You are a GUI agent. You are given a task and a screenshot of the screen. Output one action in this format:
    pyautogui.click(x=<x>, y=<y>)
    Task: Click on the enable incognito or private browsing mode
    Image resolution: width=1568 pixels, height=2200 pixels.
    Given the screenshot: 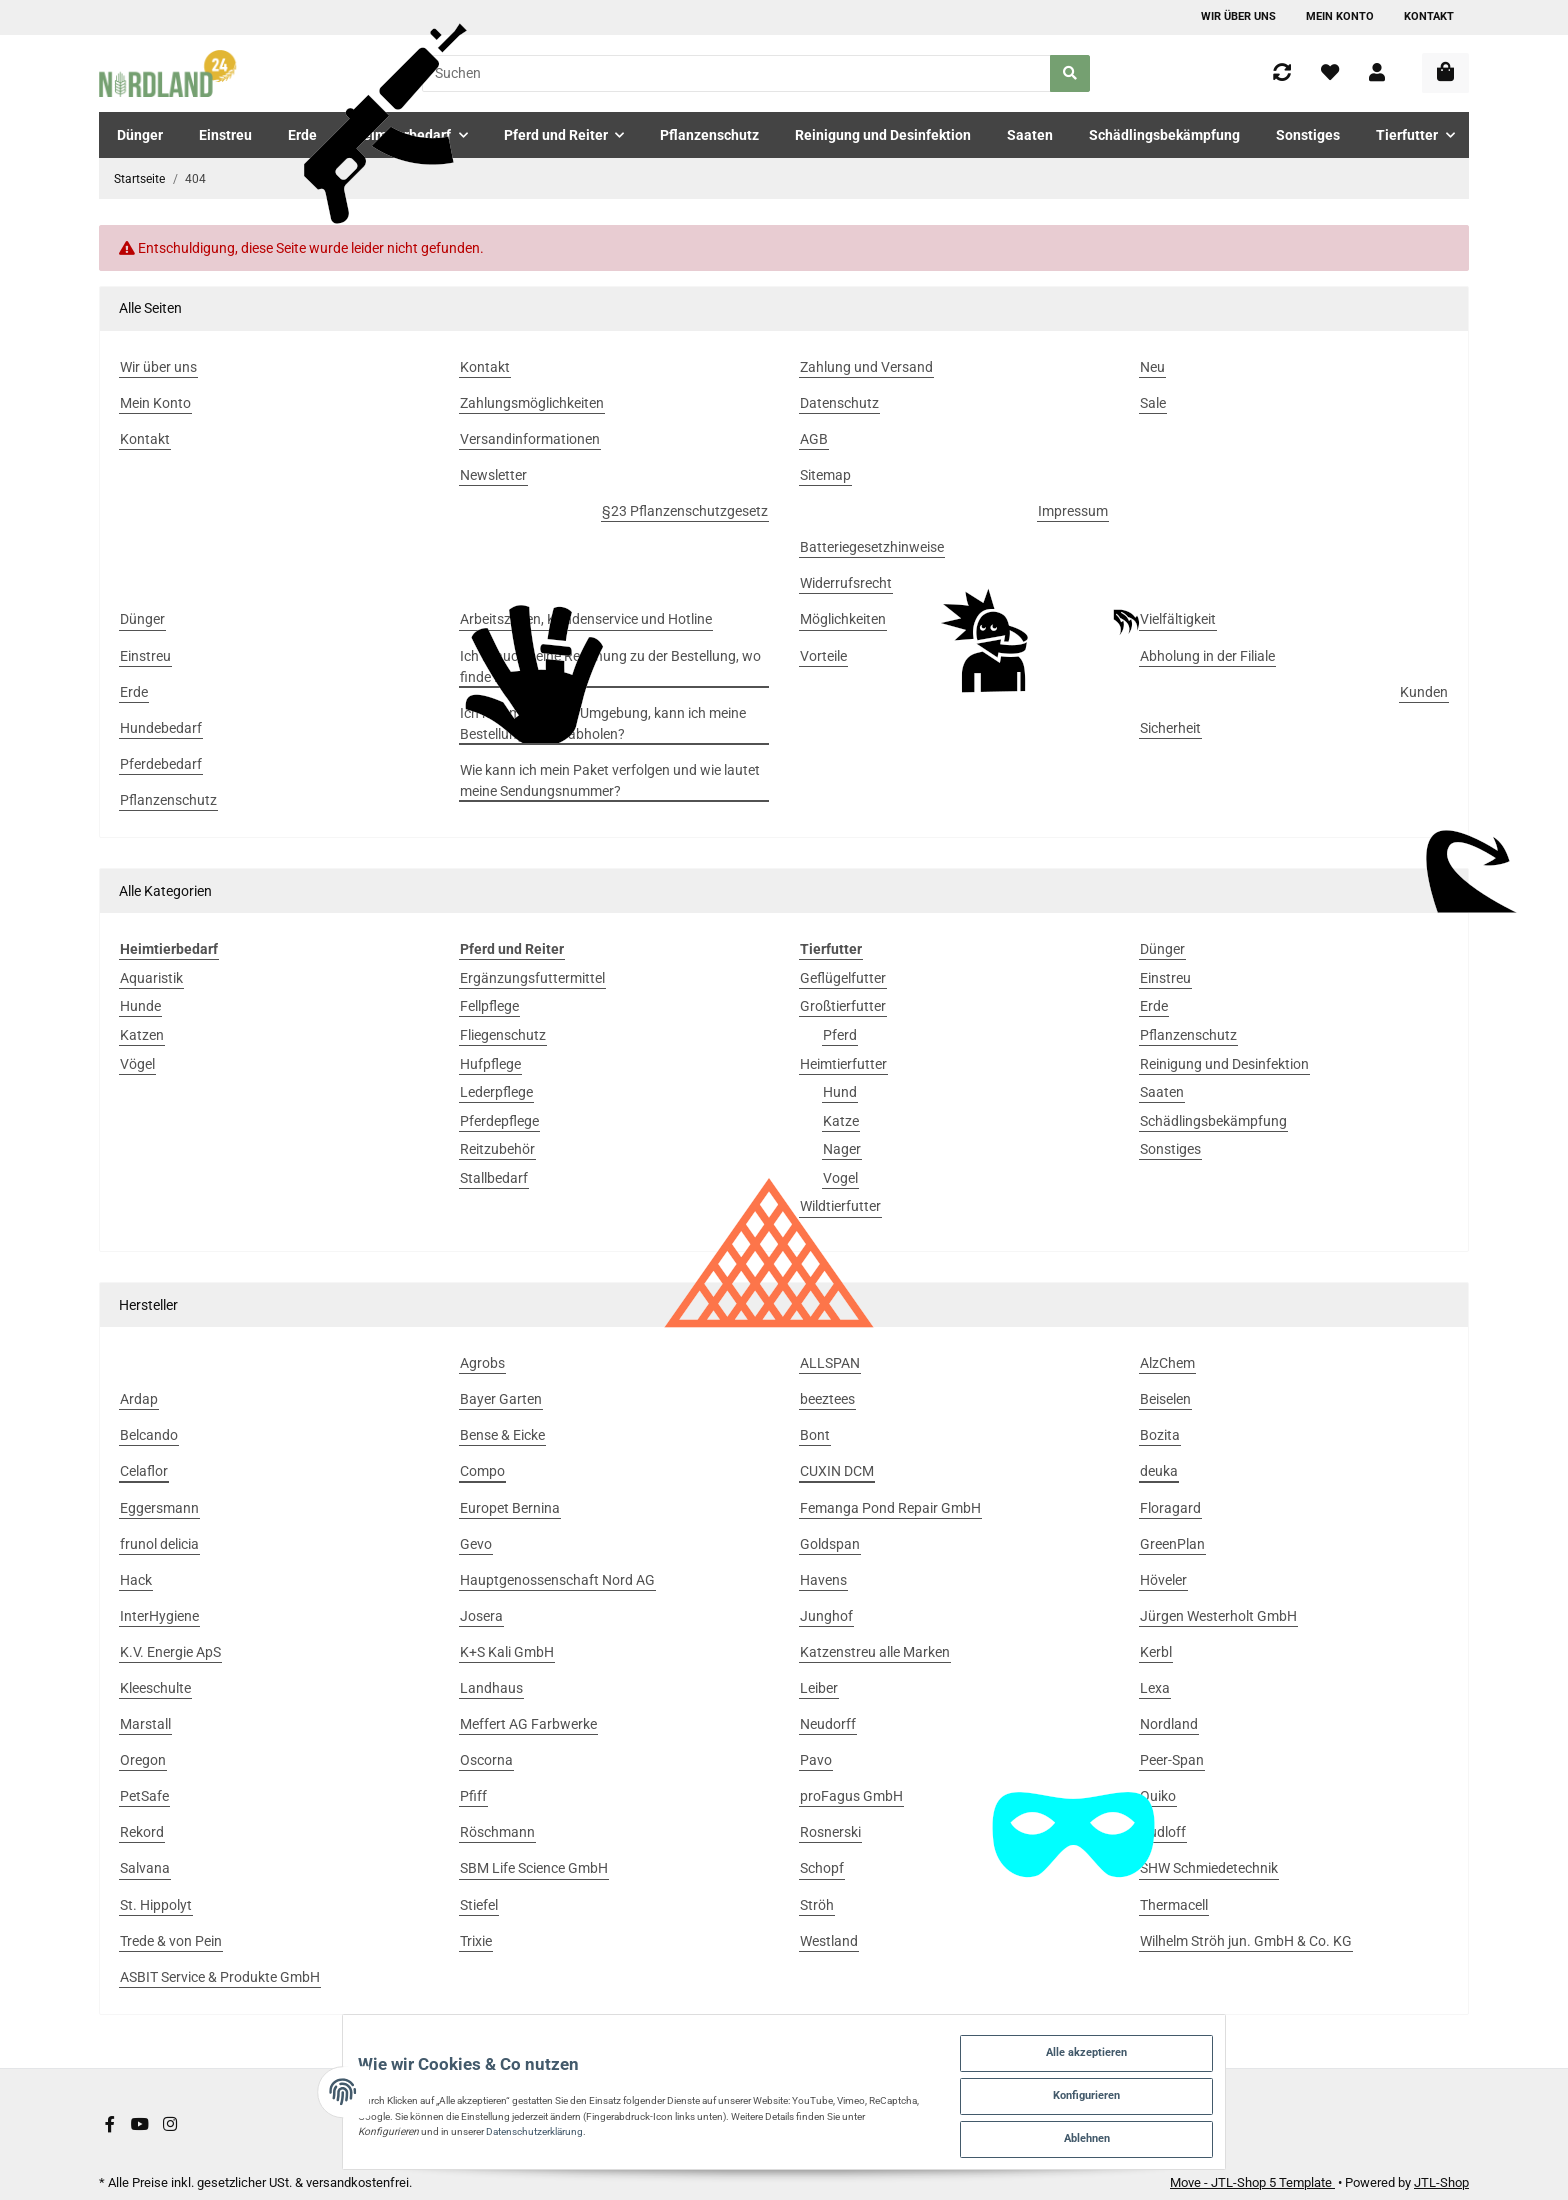 What is the action you would take?
    pyautogui.click(x=1073, y=1837)
    